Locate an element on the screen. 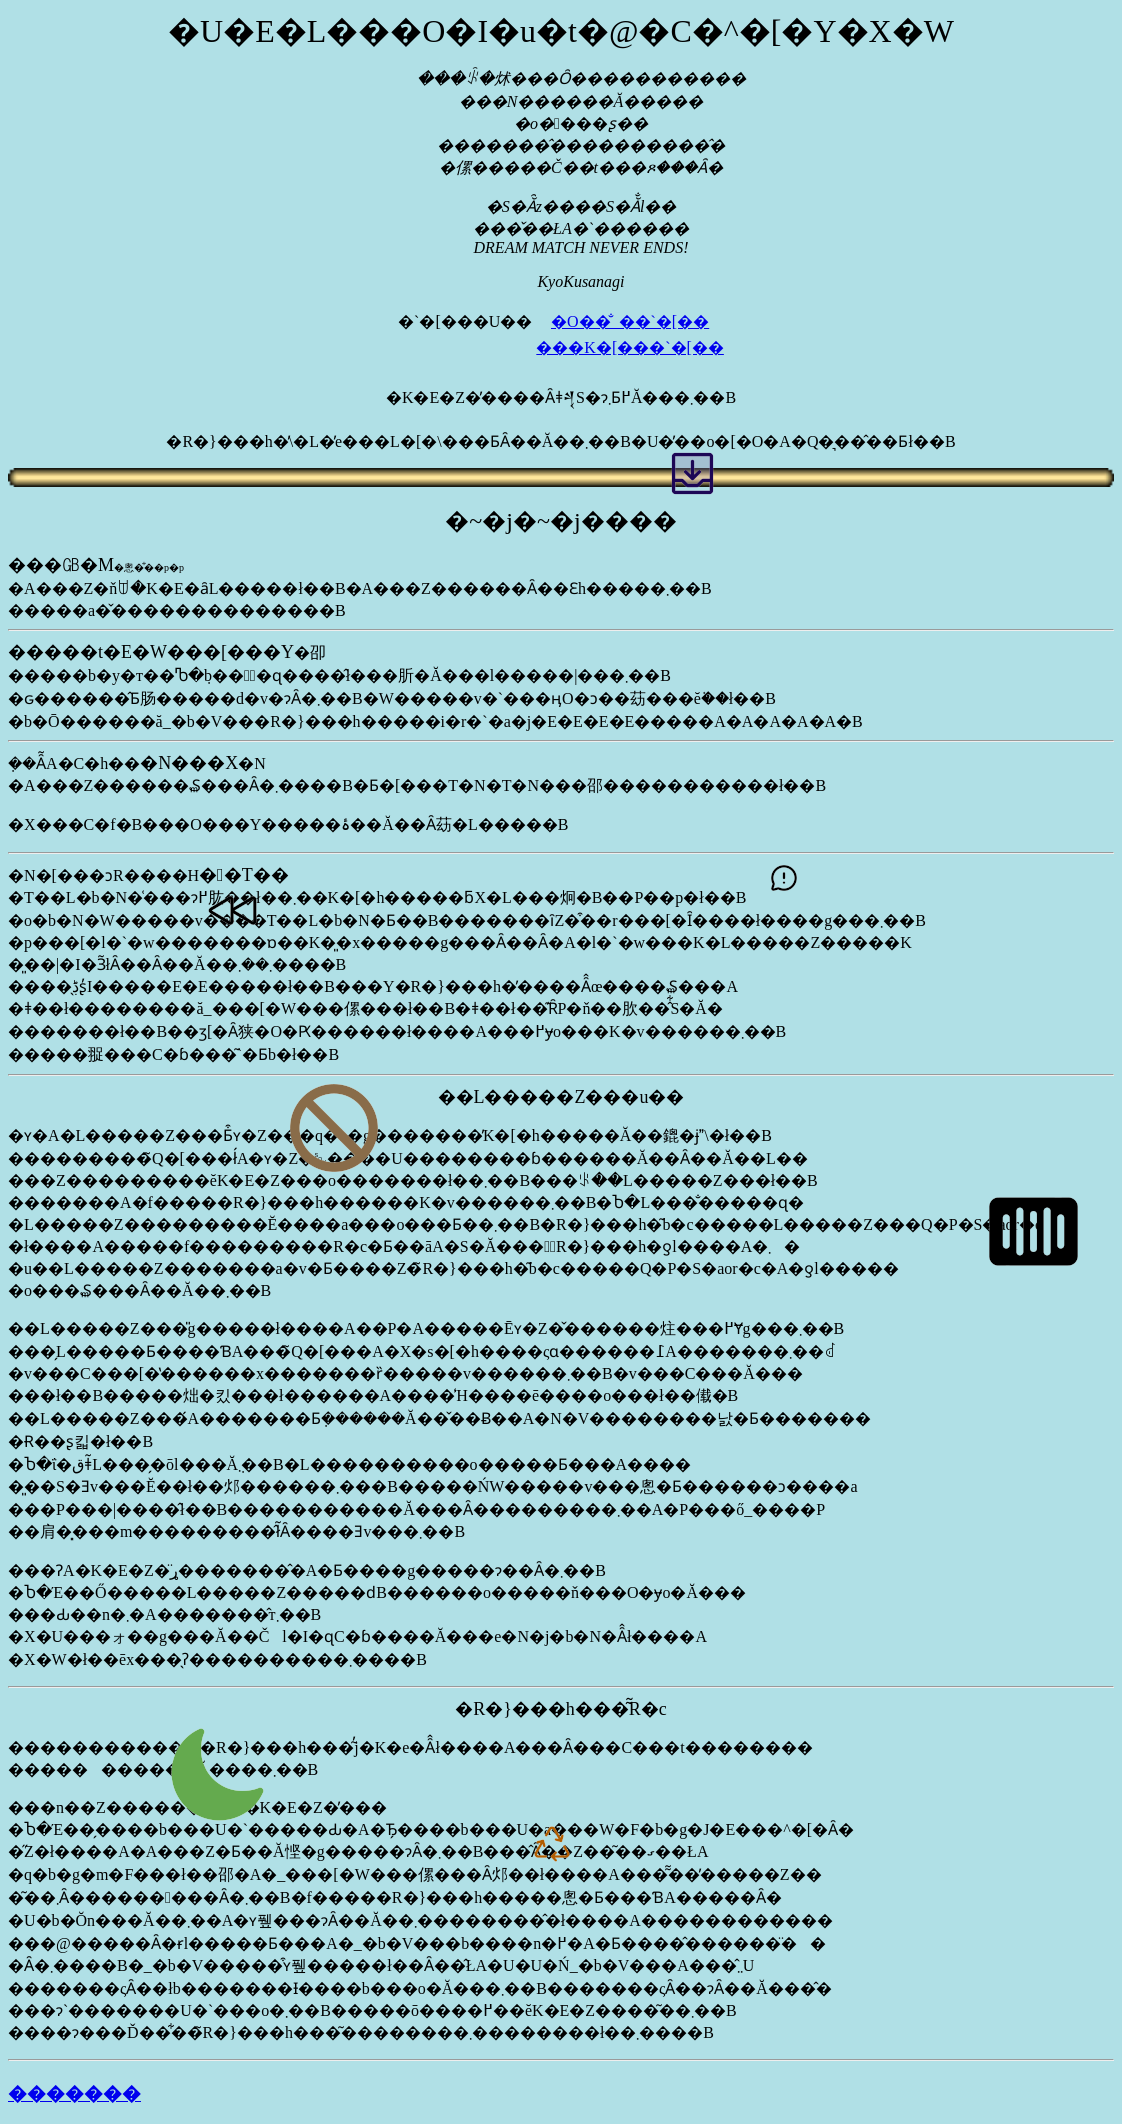  message with a warning or alert is located at coordinates (784, 878).